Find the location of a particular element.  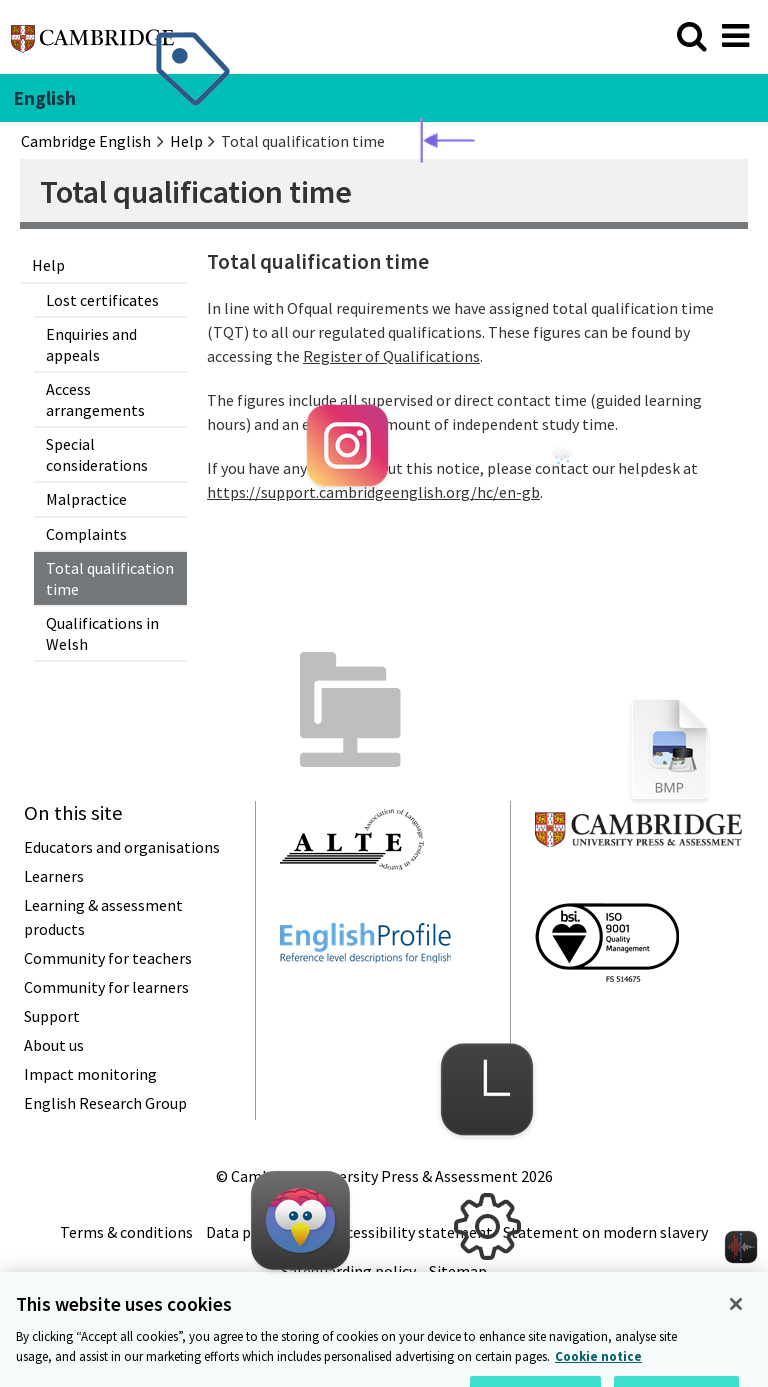

open corebird twitter client is located at coordinates (300, 1220).